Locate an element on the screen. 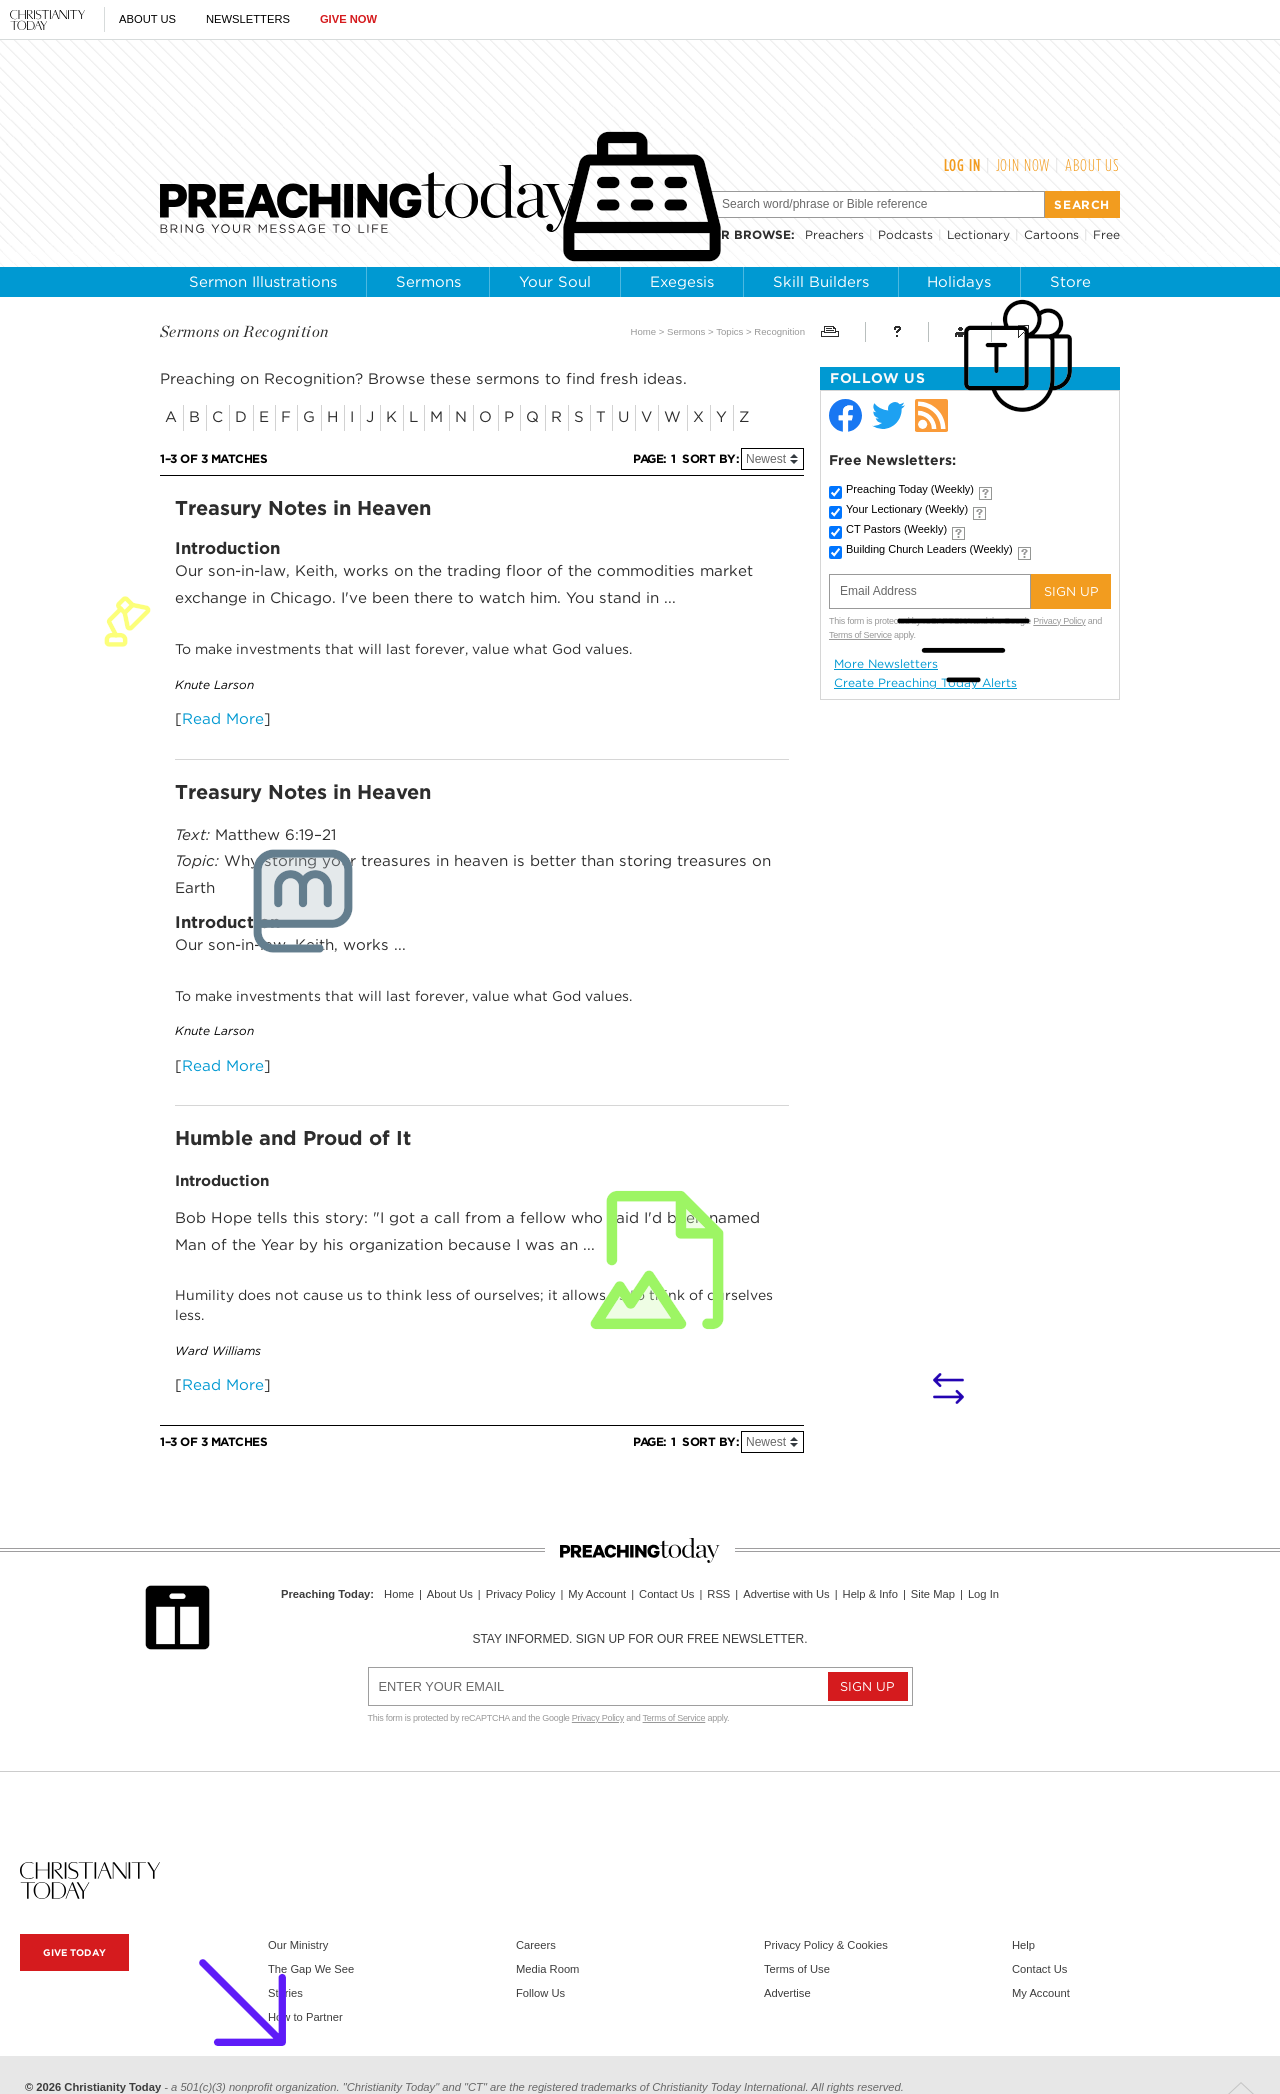 Image resolution: width=1280 pixels, height=2094 pixels. access point of sale system is located at coordinates (642, 205).